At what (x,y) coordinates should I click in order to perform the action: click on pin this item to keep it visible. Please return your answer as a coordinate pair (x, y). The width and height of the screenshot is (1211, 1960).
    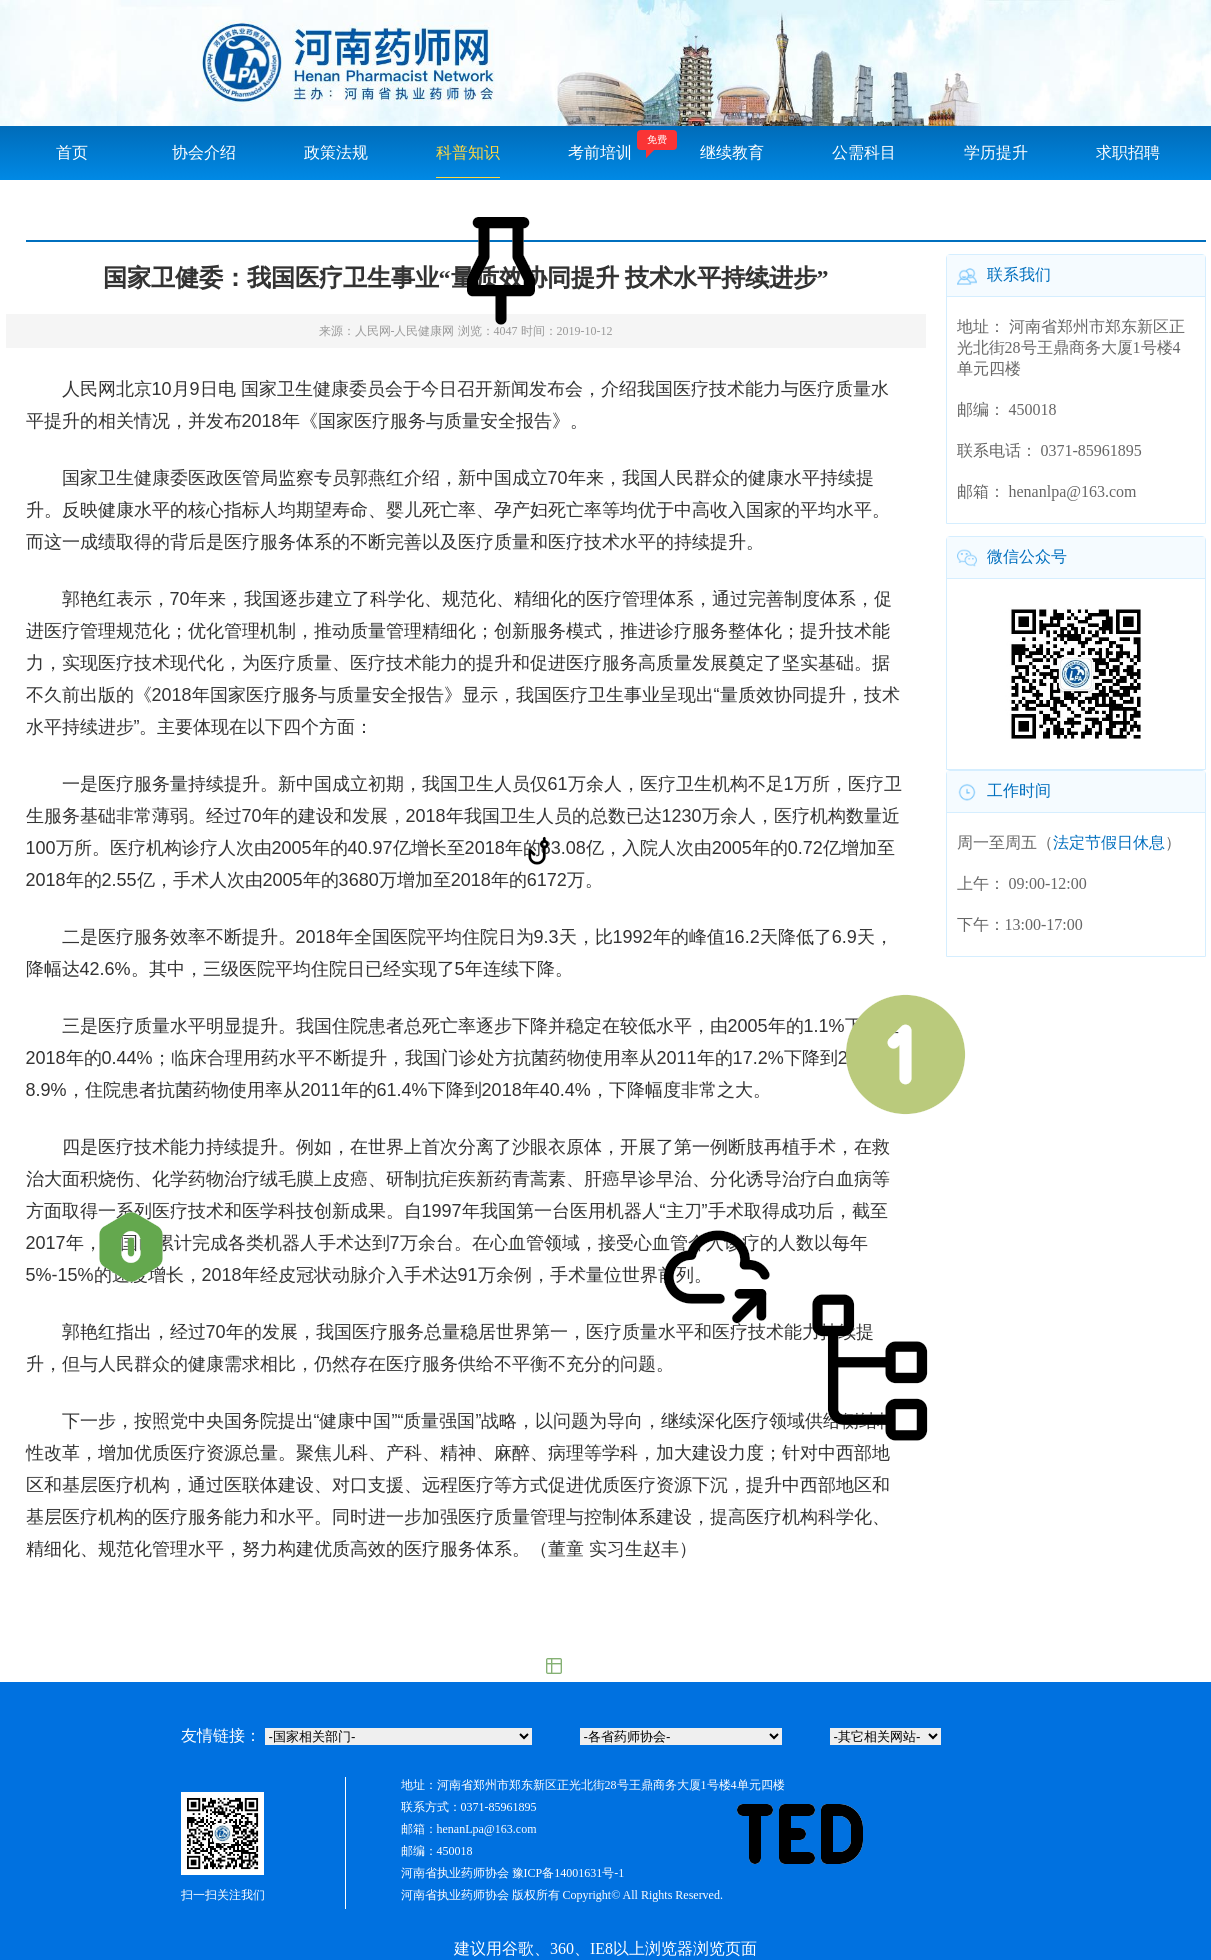
    Looking at the image, I should click on (501, 268).